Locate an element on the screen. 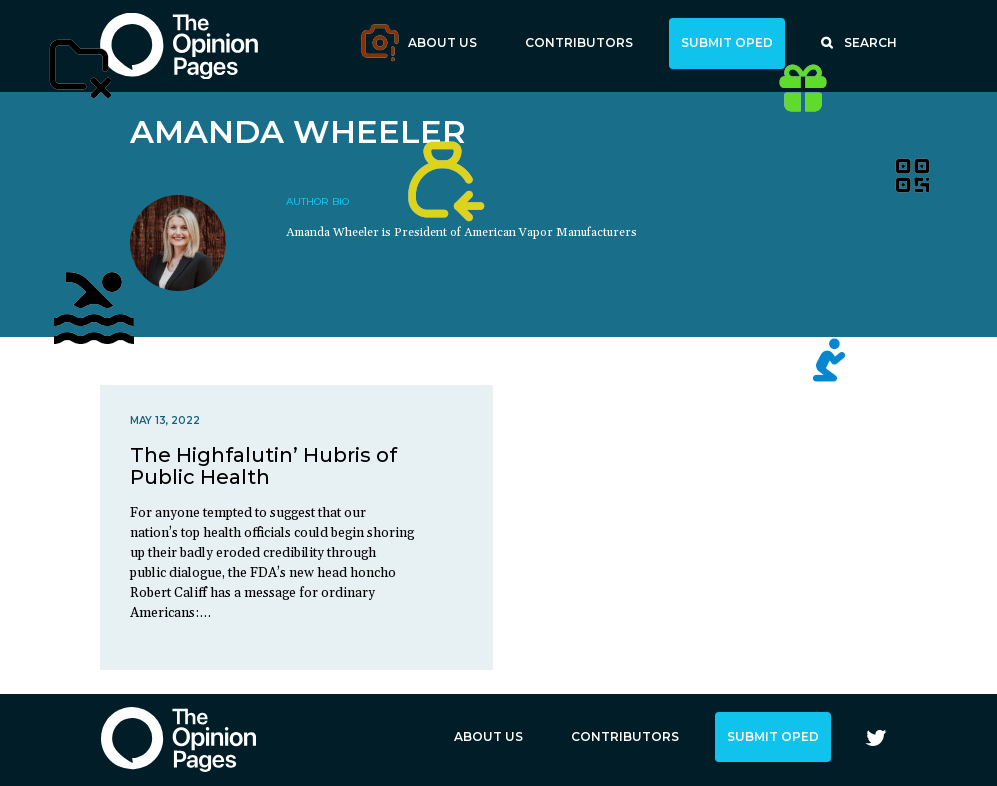 This screenshot has width=997, height=786. access prayer or meditation features is located at coordinates (829, 360).